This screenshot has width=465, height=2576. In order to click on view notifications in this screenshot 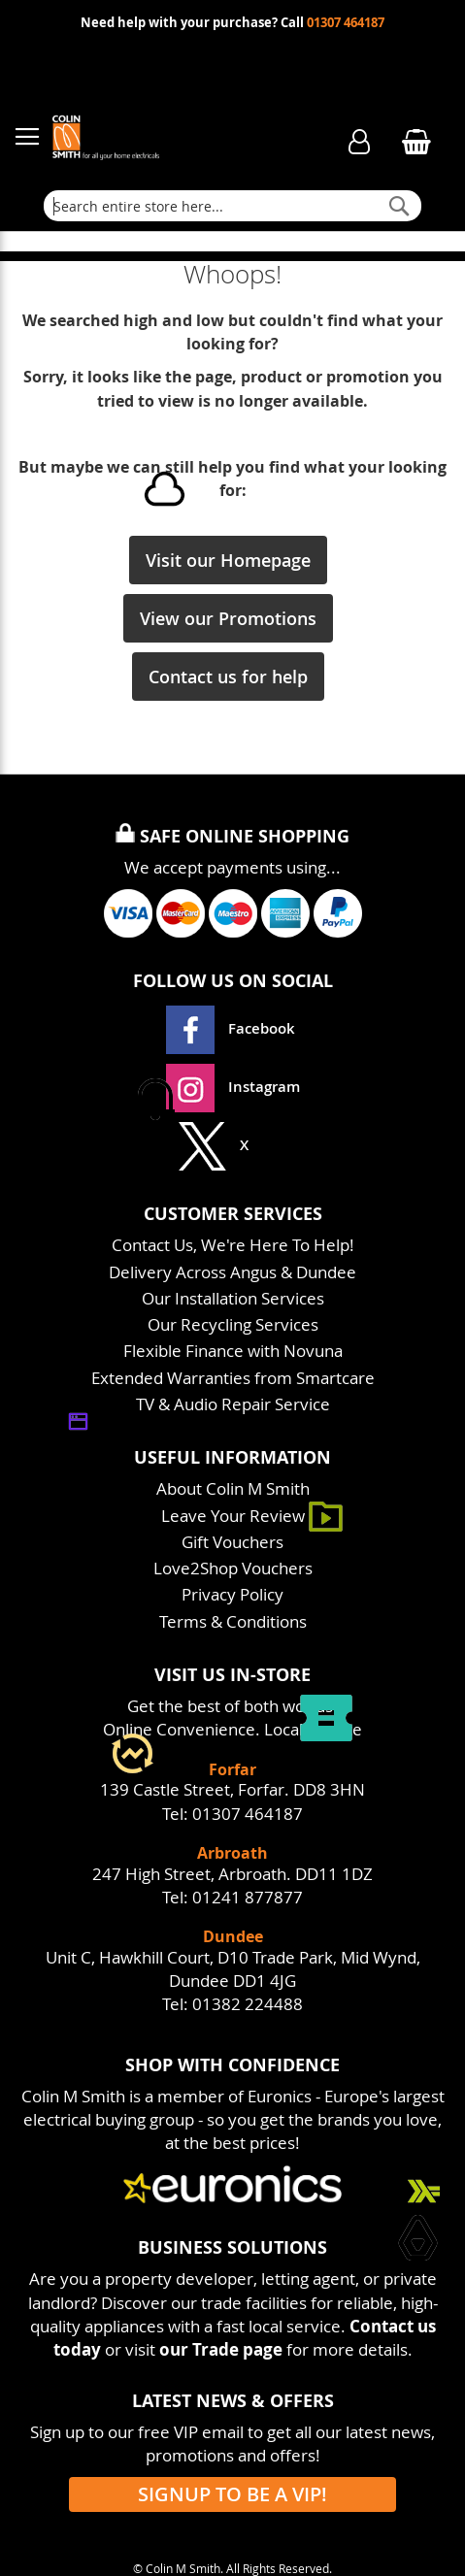, I will do `click(155, 1098)`.